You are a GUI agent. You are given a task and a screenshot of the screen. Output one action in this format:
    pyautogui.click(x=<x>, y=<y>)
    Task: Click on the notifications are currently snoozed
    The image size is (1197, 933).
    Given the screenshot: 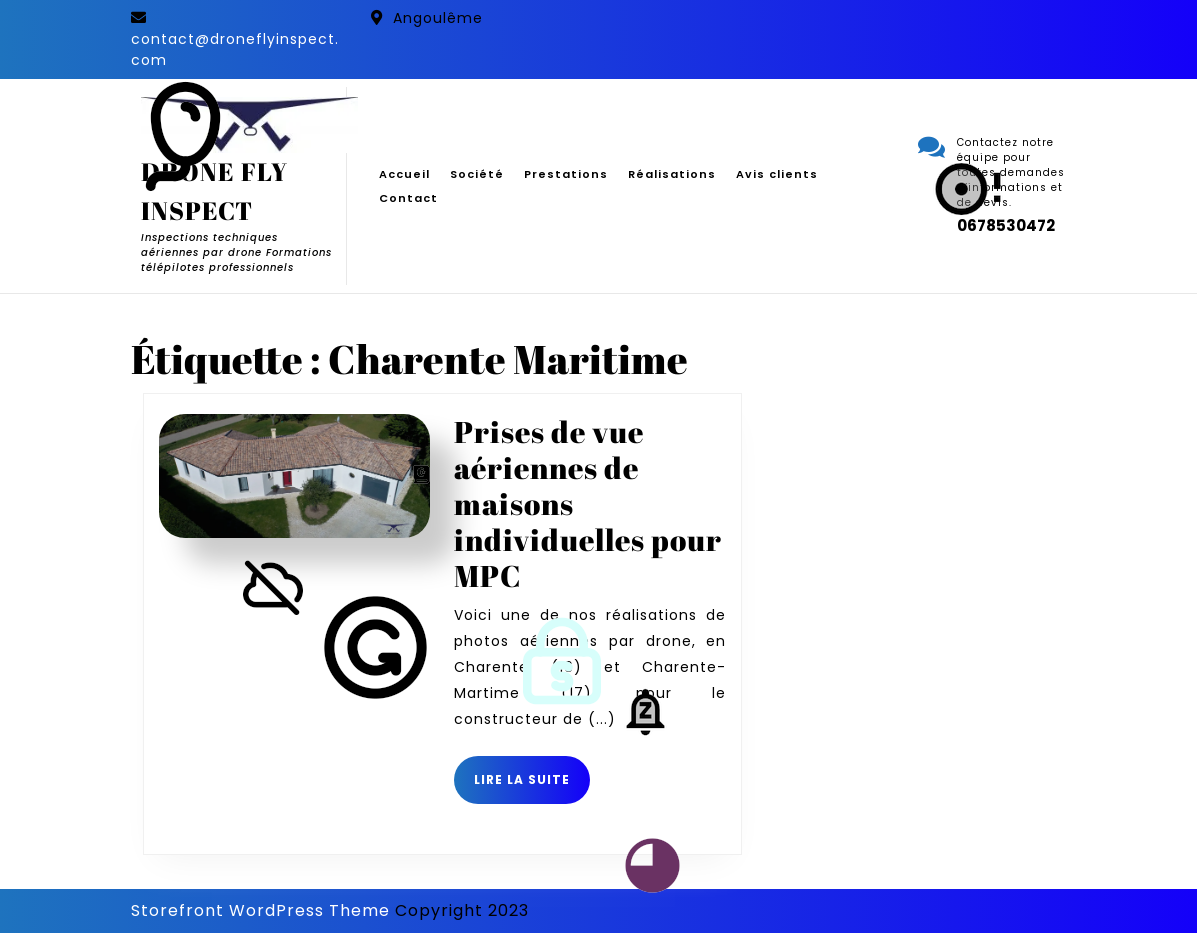 What is the action you would take?
    pyautogui.click(x=645, y=711)
    